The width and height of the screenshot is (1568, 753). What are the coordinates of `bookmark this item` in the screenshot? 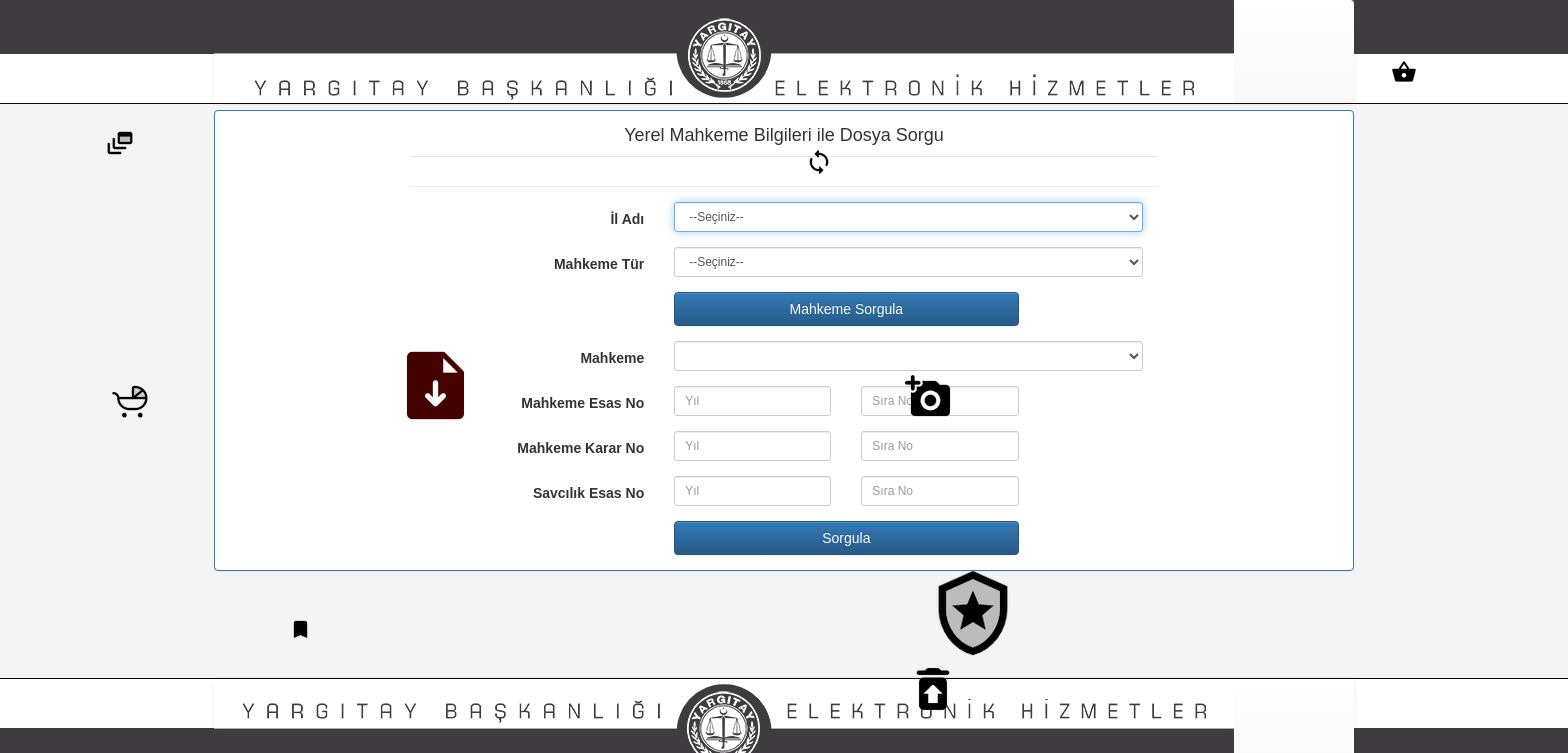 It's located at (300, 629).